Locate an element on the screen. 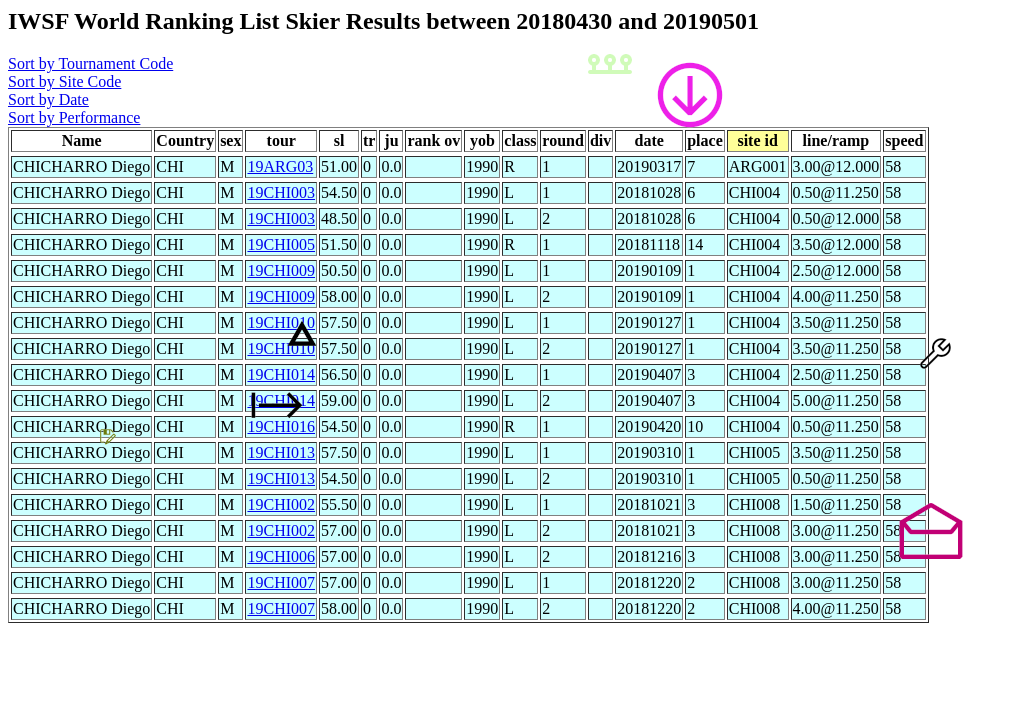 The image size is (1024, 720). view bus network topology is located at coordinates (610, 64).